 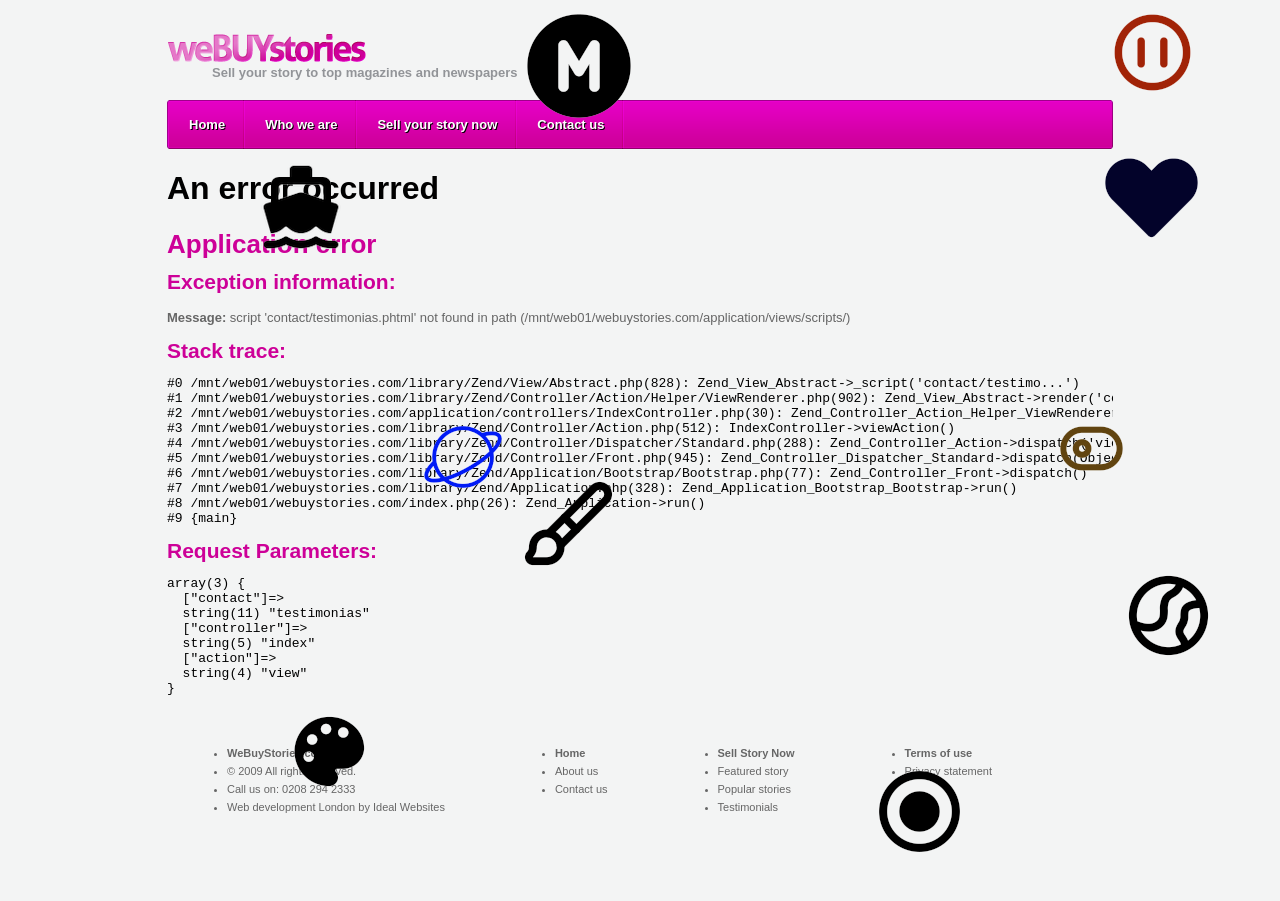 What do you see at coordinates (568, 525) in the screenshot?
I see `access drawing or painting tools` at bounding box center [568, 525].